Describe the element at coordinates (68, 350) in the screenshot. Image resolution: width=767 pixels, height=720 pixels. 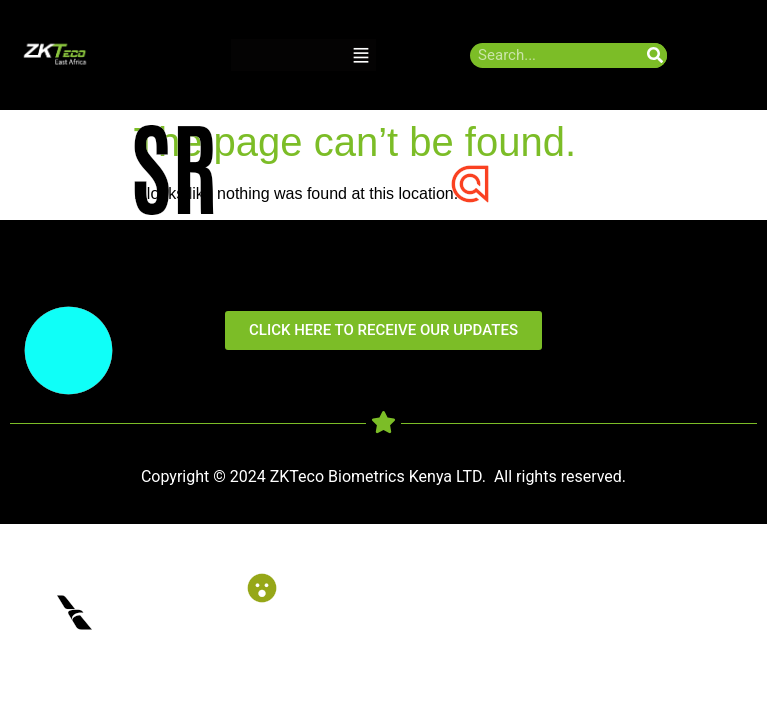
I see `unselected or inactive radio button option` at that location.